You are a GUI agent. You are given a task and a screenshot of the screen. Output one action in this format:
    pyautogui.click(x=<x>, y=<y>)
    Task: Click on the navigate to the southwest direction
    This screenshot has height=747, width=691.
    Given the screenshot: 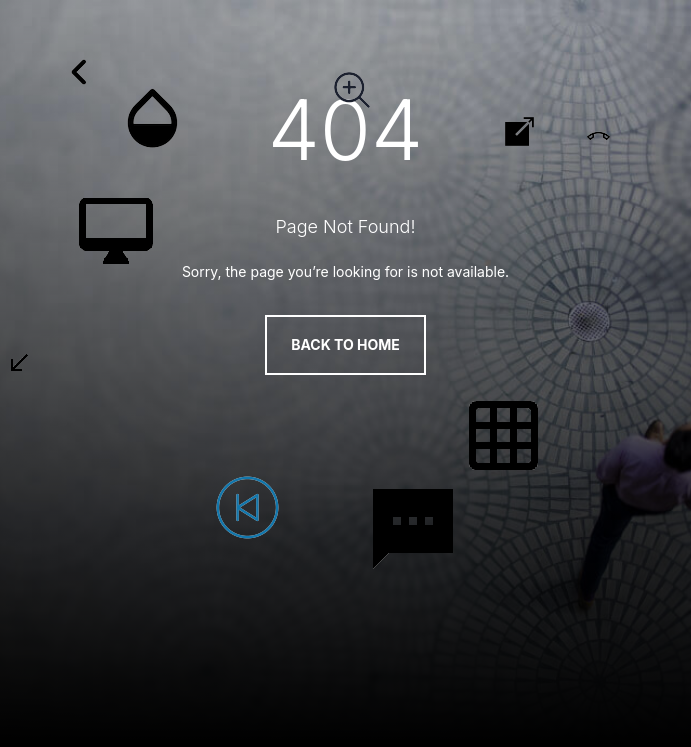 What is the action you would take?
    pyautogui.click(x=19, y=363)
    